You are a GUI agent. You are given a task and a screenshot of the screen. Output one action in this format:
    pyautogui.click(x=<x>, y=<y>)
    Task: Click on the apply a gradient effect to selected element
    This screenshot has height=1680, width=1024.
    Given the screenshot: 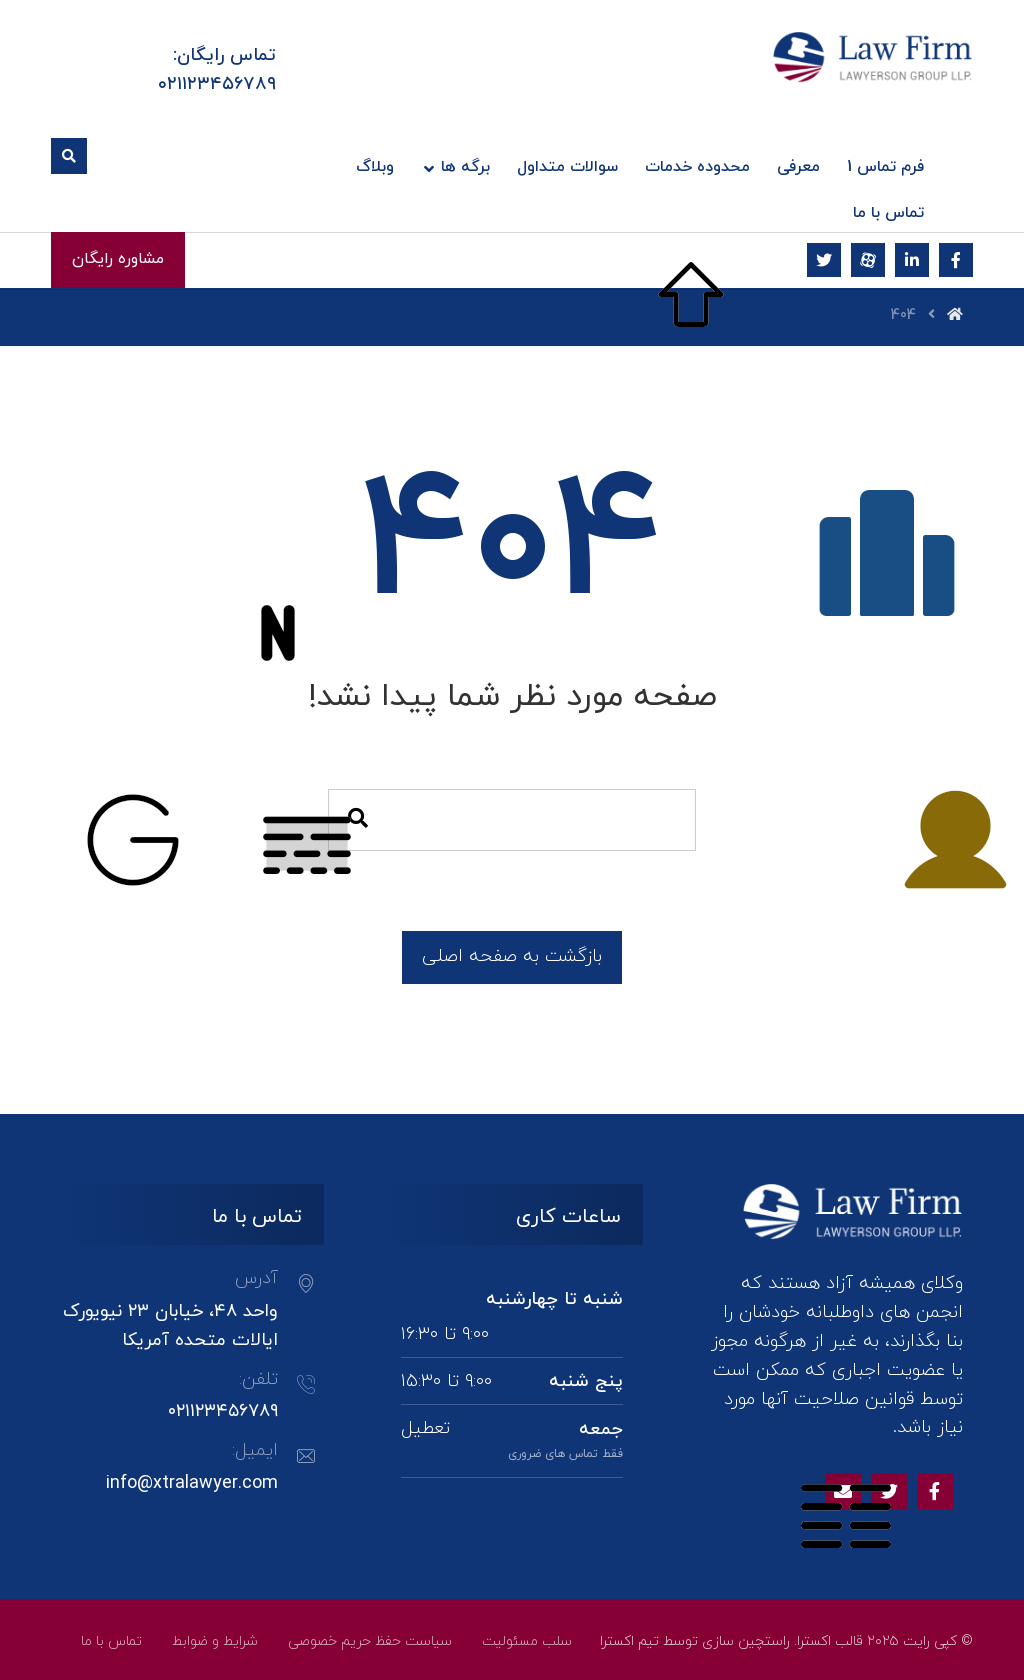 What is the action you would take?
    pyautogui.click(x=307, y=847)
    